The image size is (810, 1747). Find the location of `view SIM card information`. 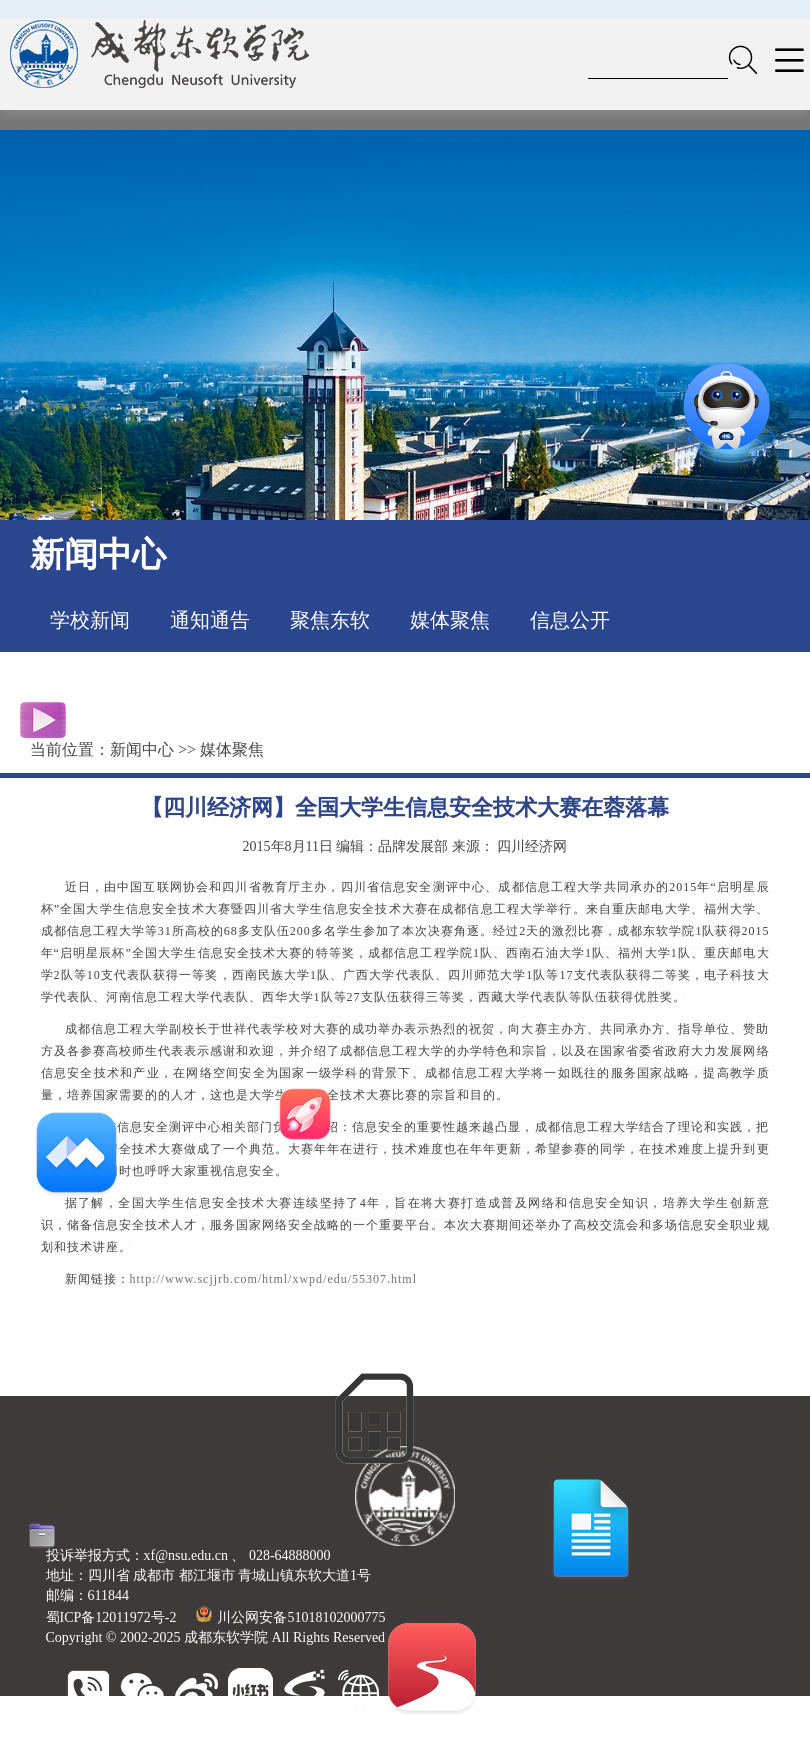

view SIM card information is located at coordinates (374, 1418).